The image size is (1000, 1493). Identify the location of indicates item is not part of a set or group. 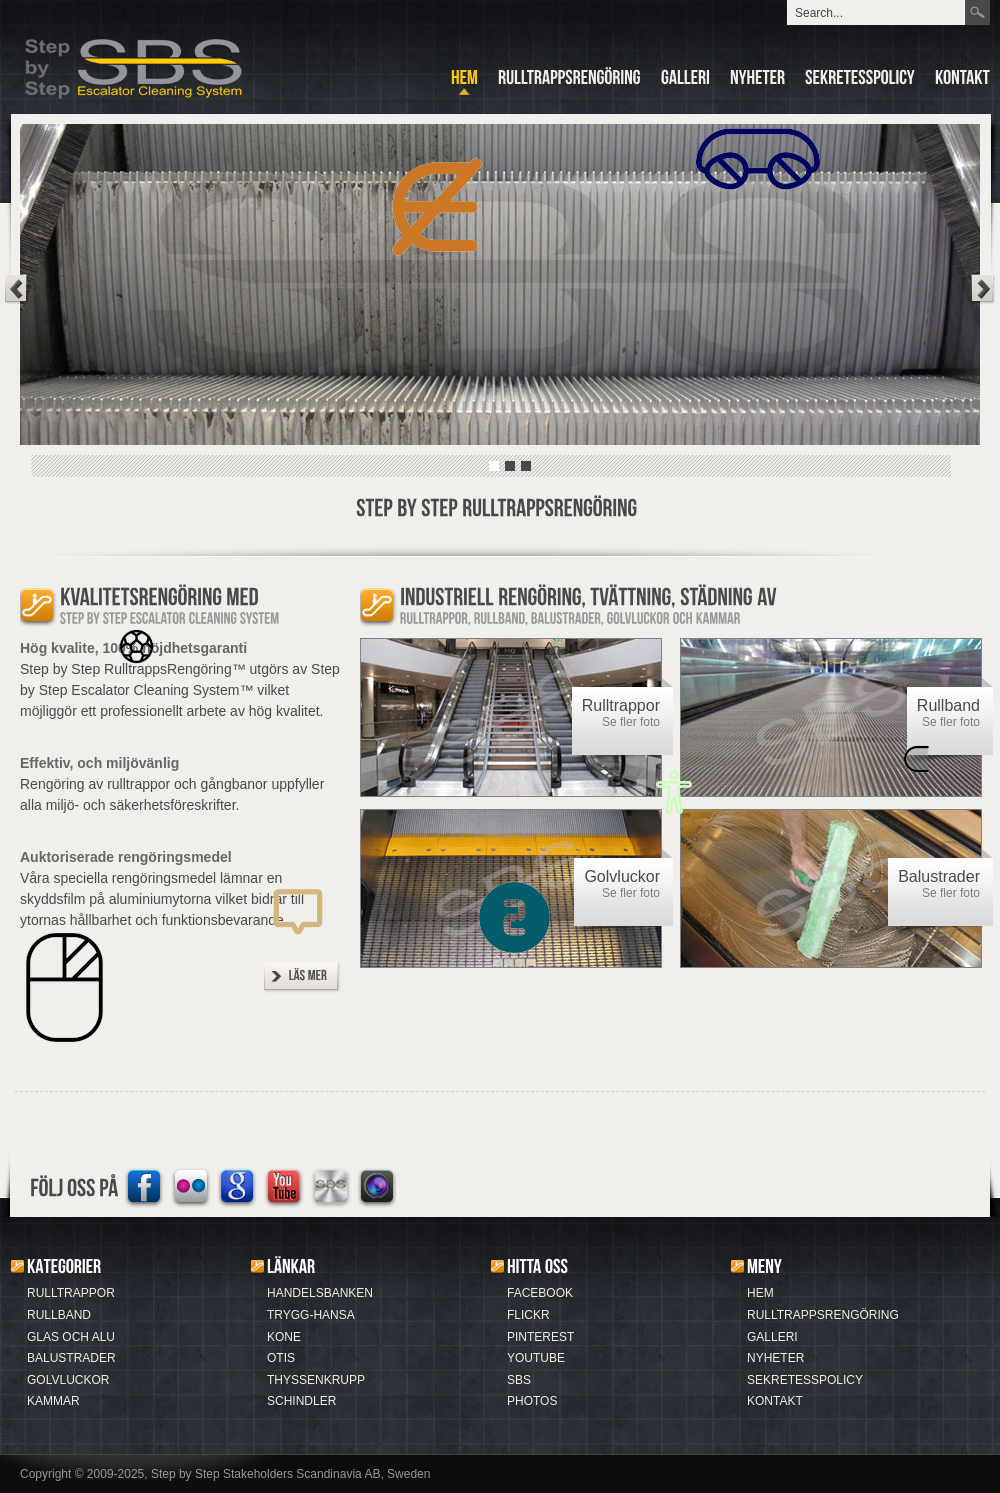
(437, 207).